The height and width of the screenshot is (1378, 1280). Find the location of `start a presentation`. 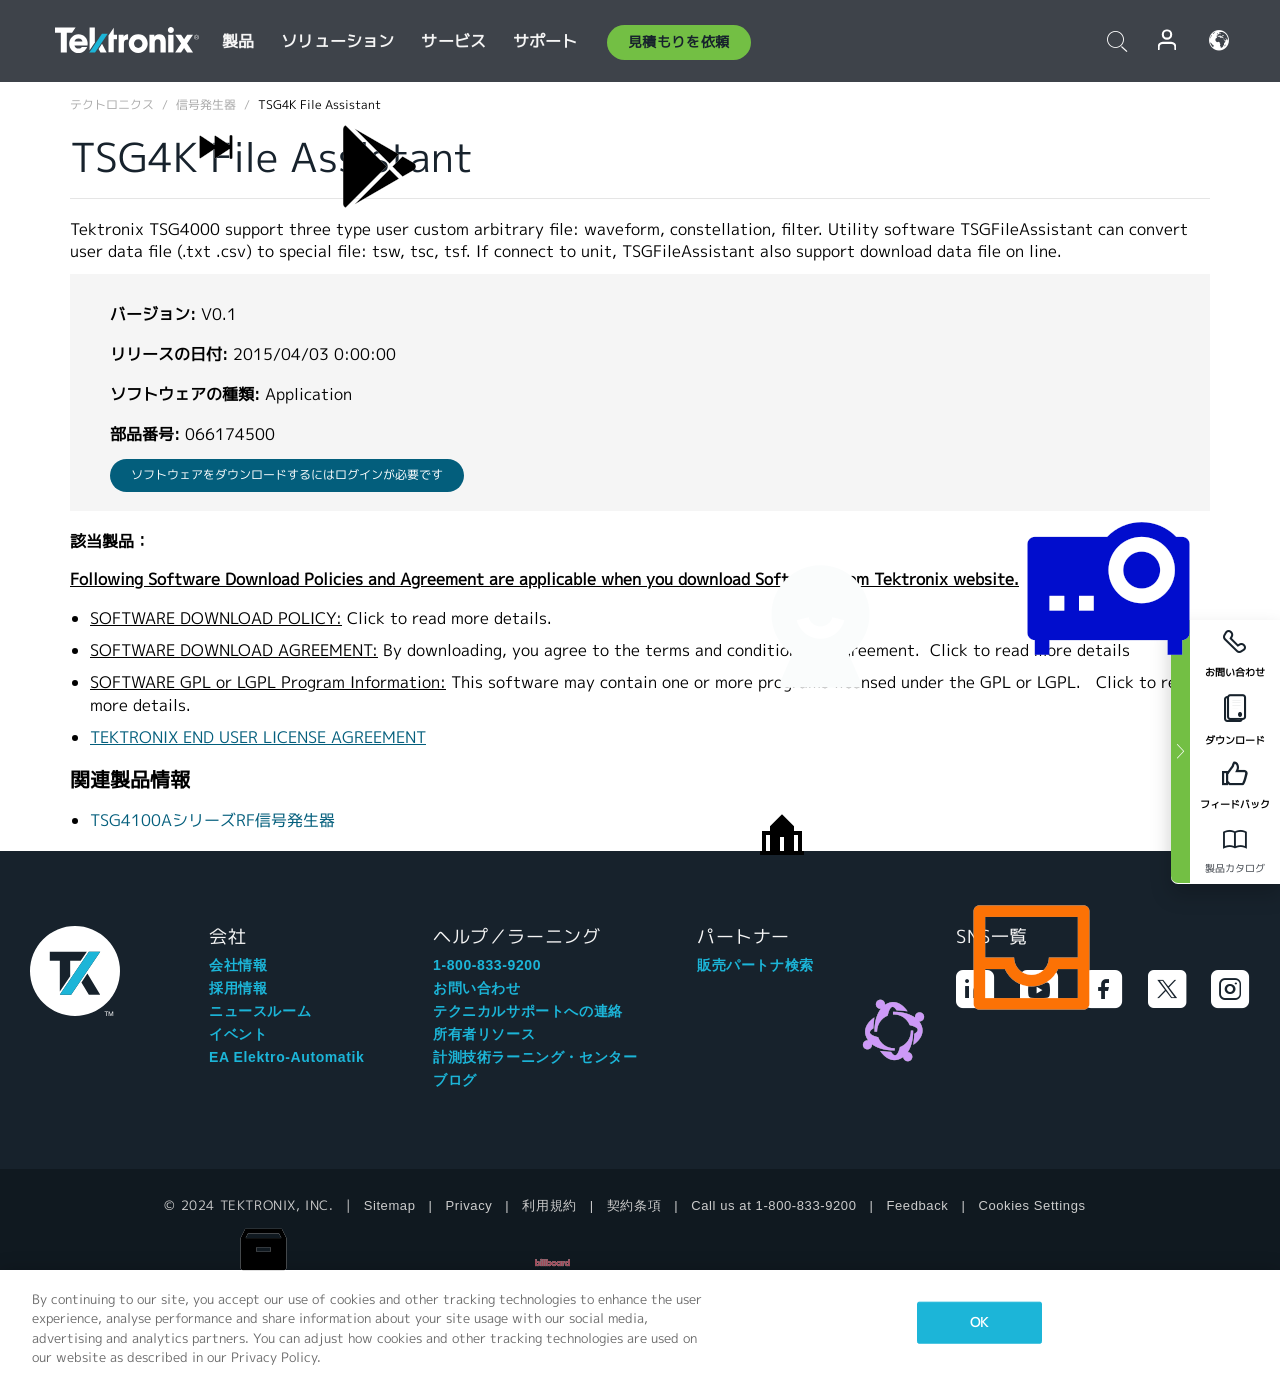

start a presentation is located at coordinates (1108, 588).